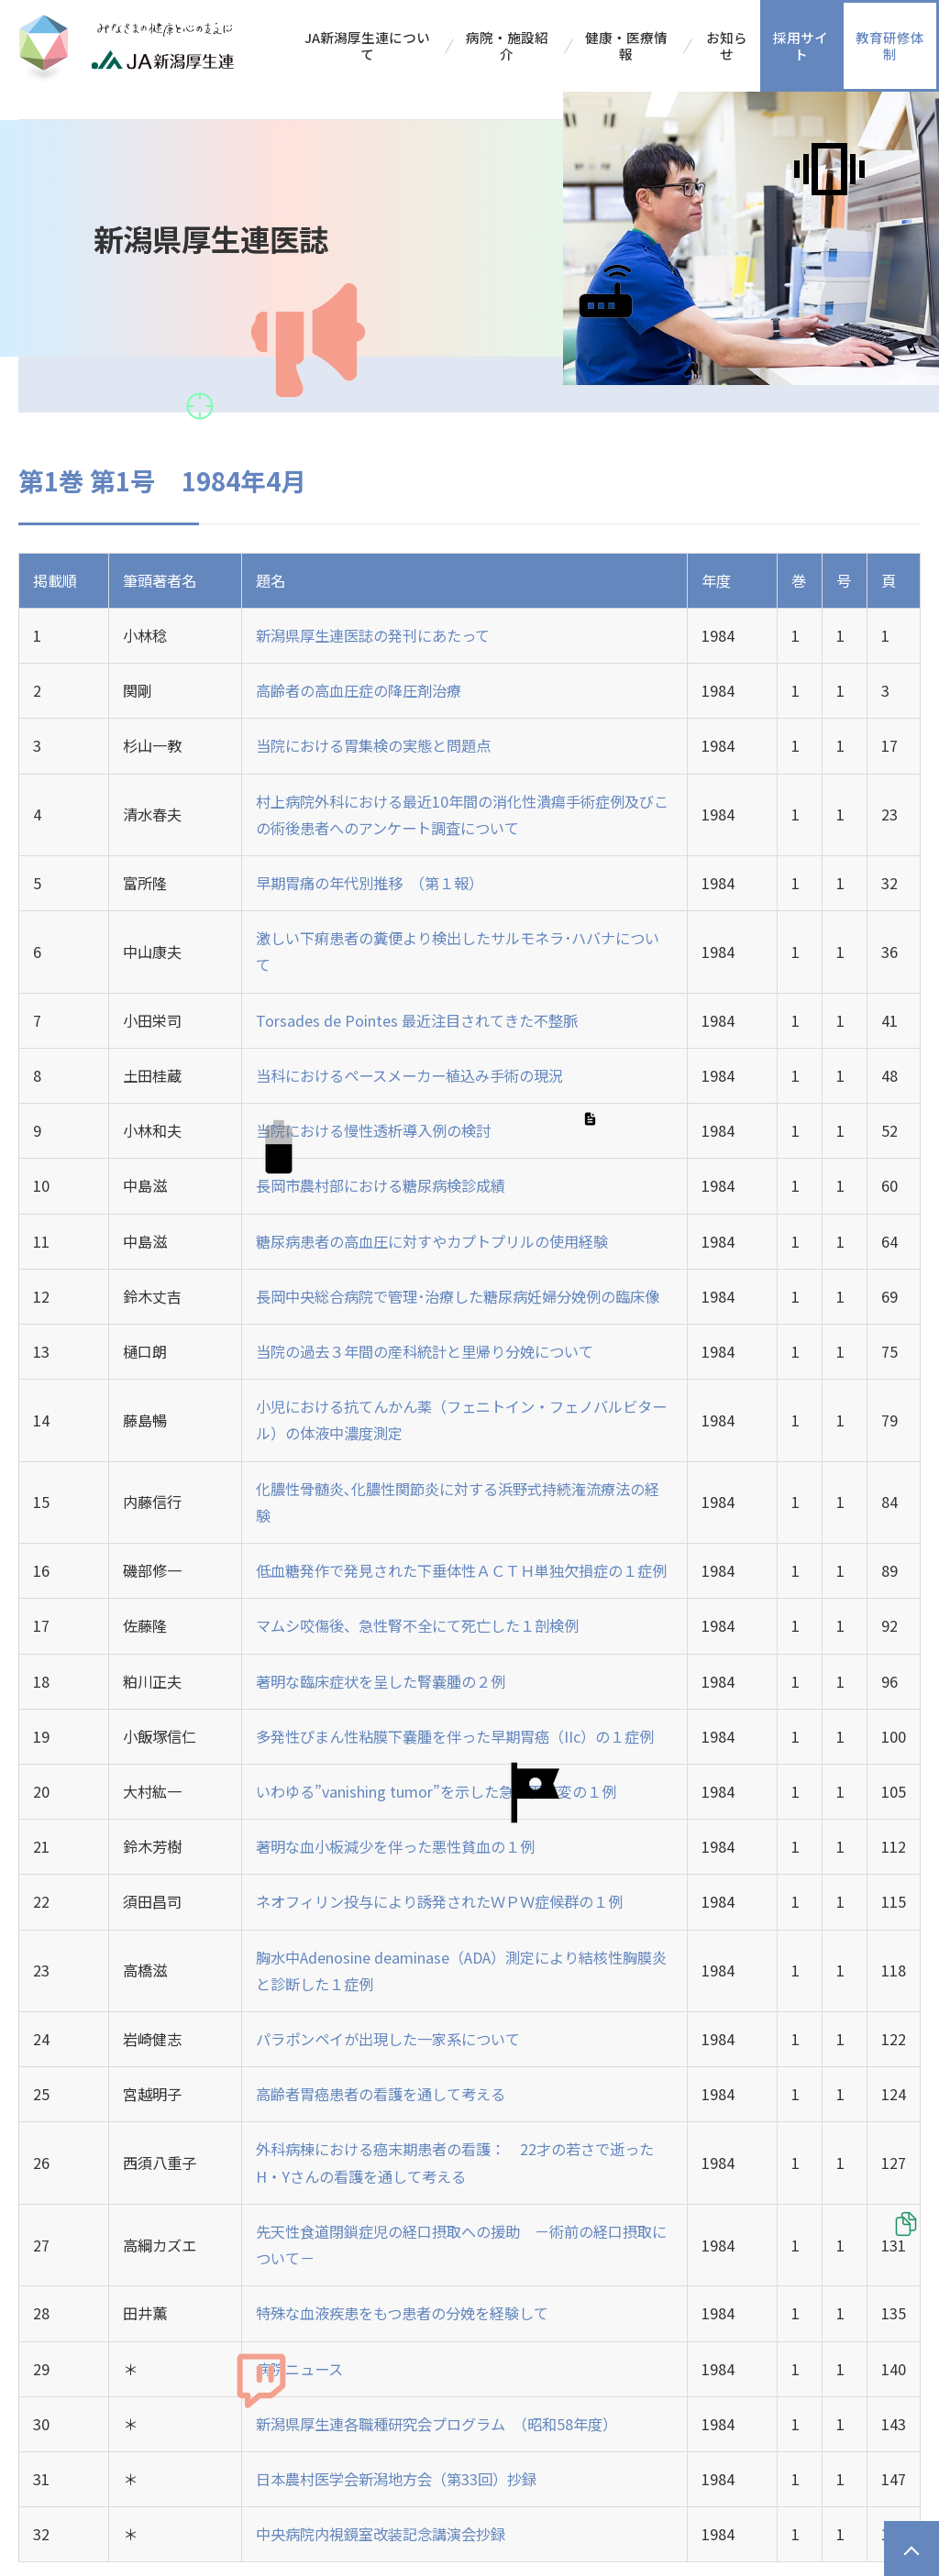 This screenshot has width=939, height=2576. What do you see at coordinates (829, 169) in the screenshot?
I see `enable vibration mode for notifications` at bounding box center [829, 169].